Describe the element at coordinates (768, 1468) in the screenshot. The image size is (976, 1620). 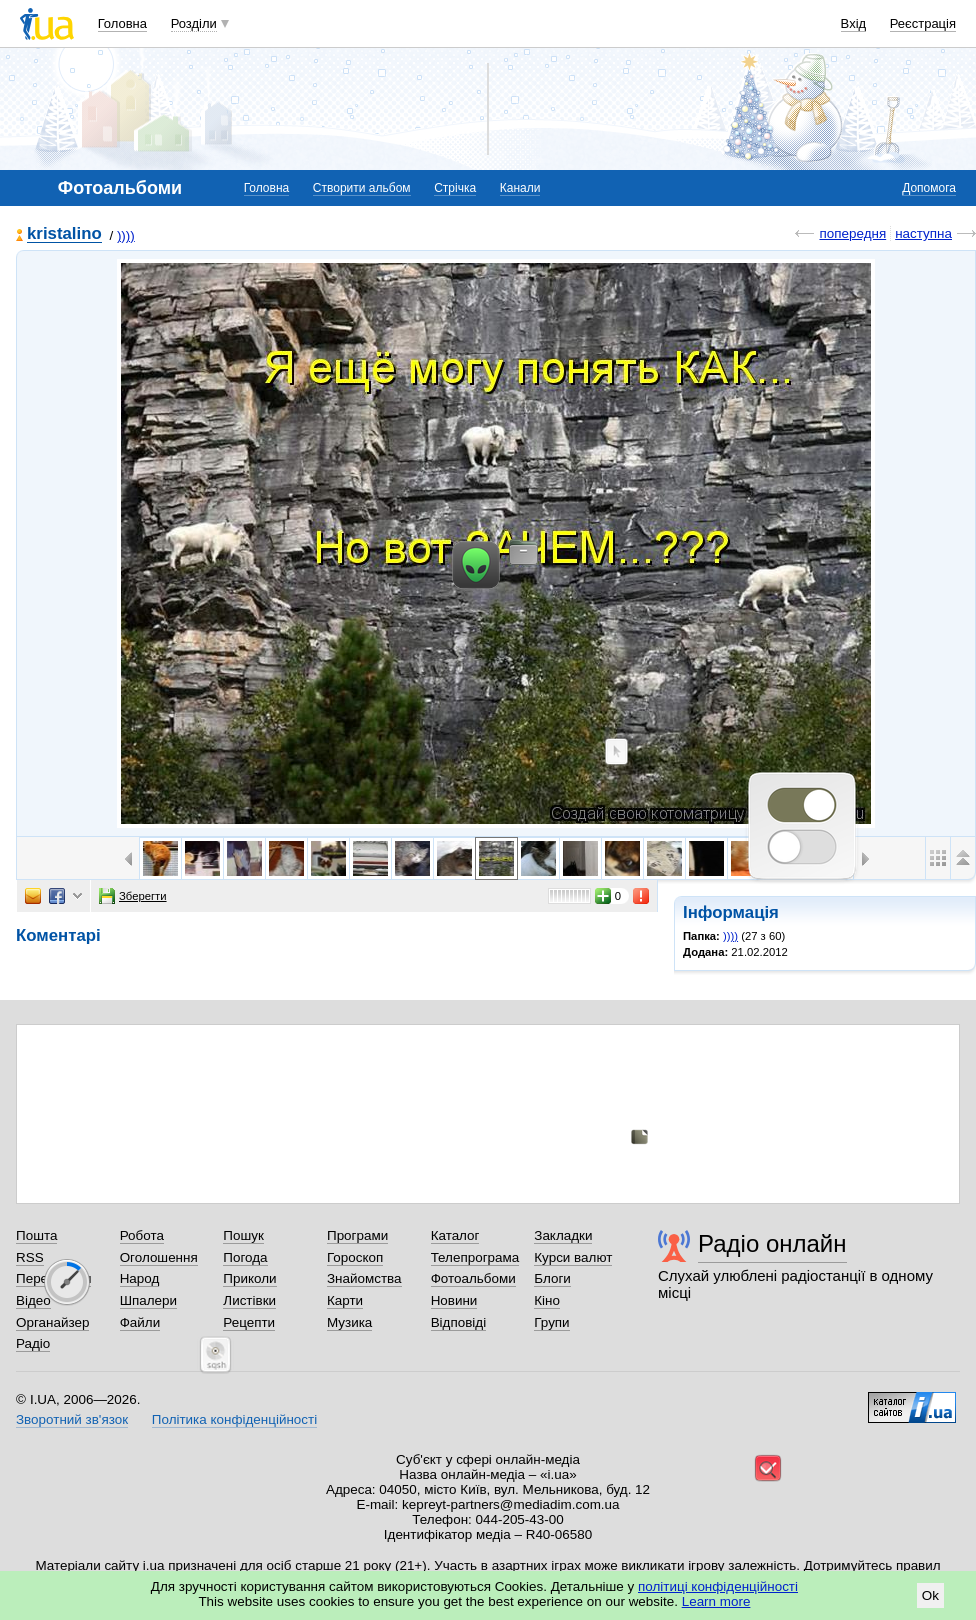
I see `open system configuration settings` at that location.